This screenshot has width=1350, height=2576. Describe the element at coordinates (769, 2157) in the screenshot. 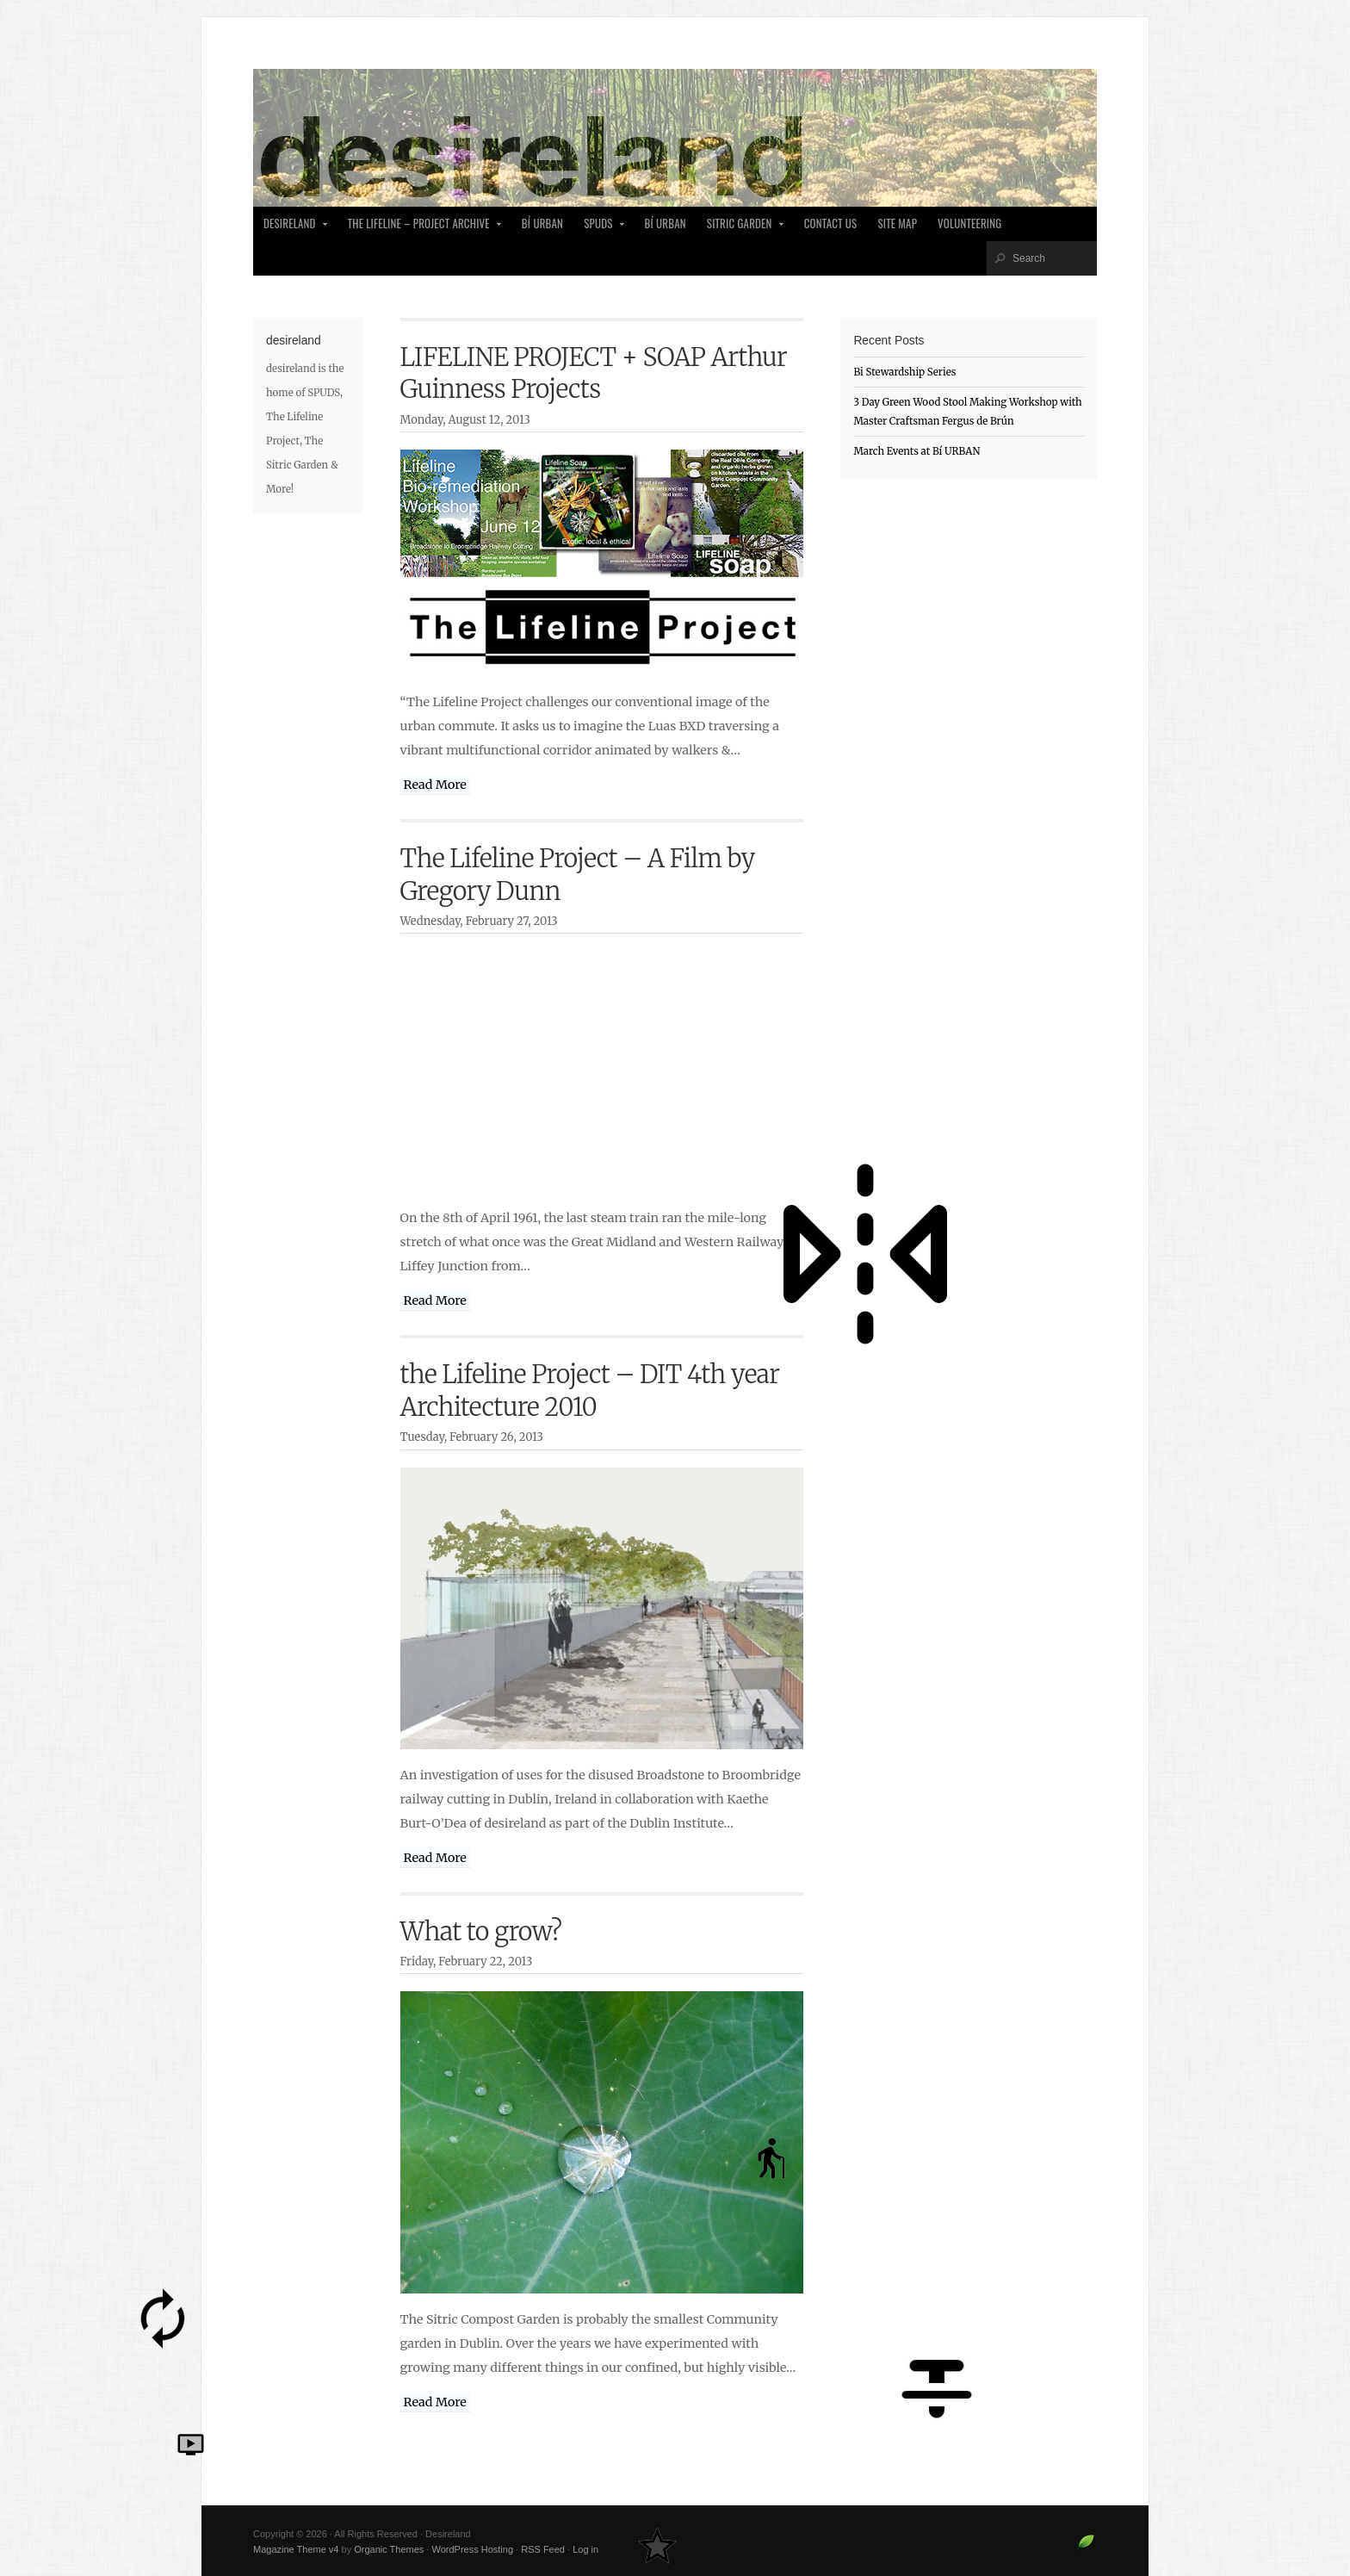

I see `accessibility options for elderly users` at that location.